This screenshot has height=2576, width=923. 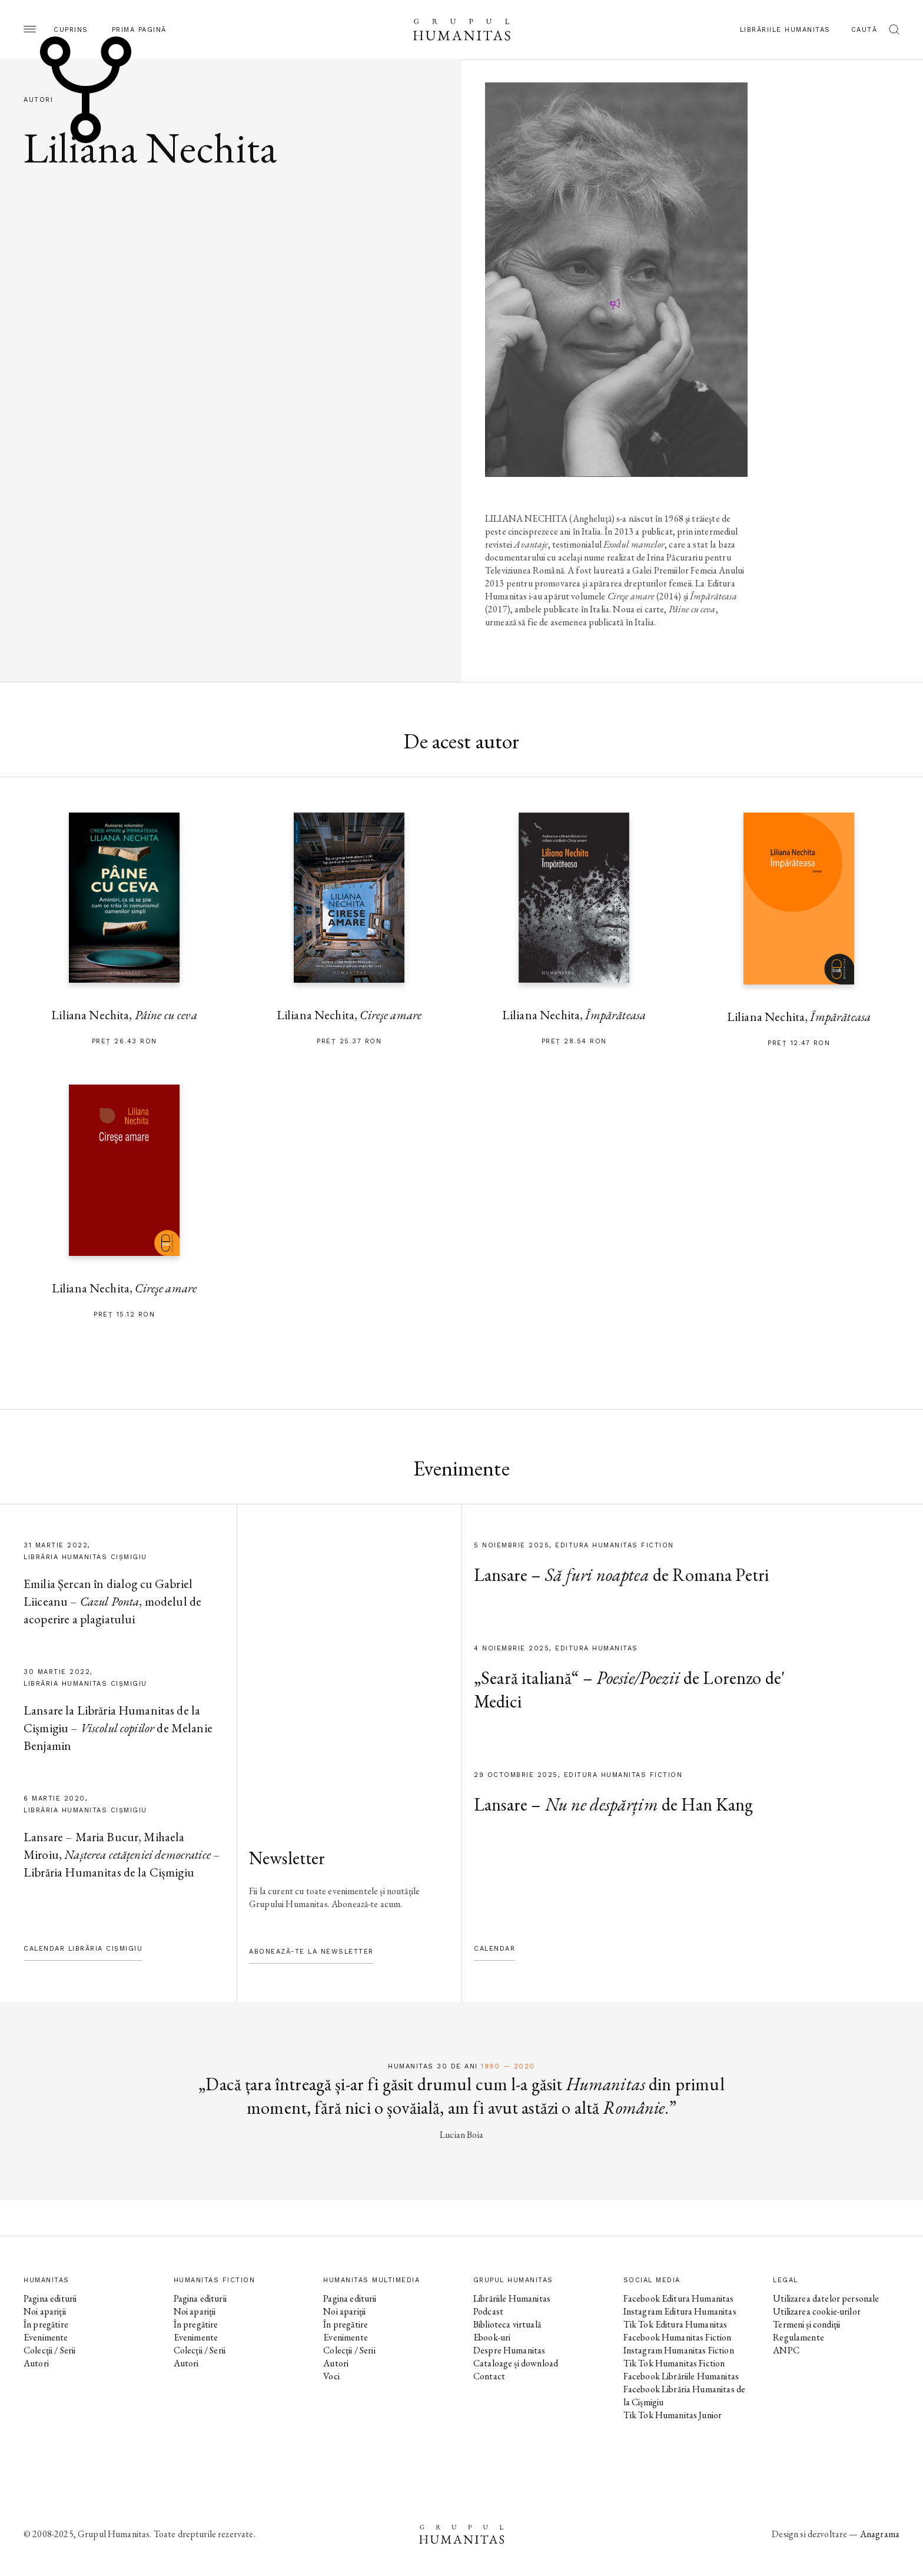 What do you see at coordinates (85, 89) in the screenshot?
I see `view git branch network or commit history` at bounding box center [85, 89].